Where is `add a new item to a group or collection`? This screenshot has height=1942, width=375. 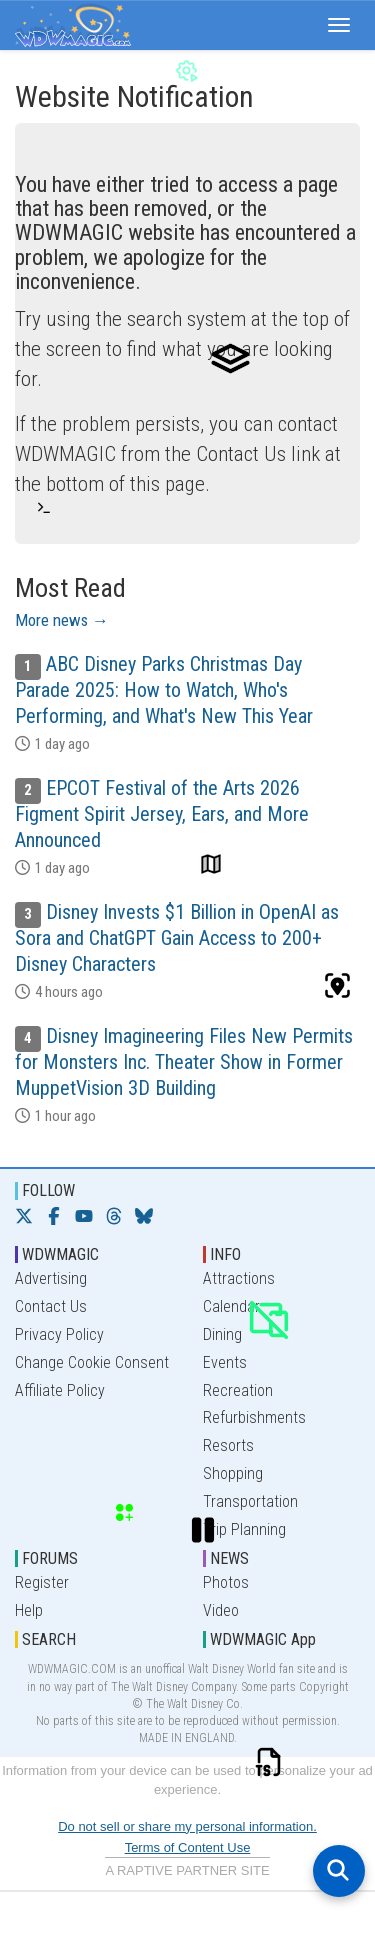
add a new item to a group or collection is located at coordinates (124, 1512).